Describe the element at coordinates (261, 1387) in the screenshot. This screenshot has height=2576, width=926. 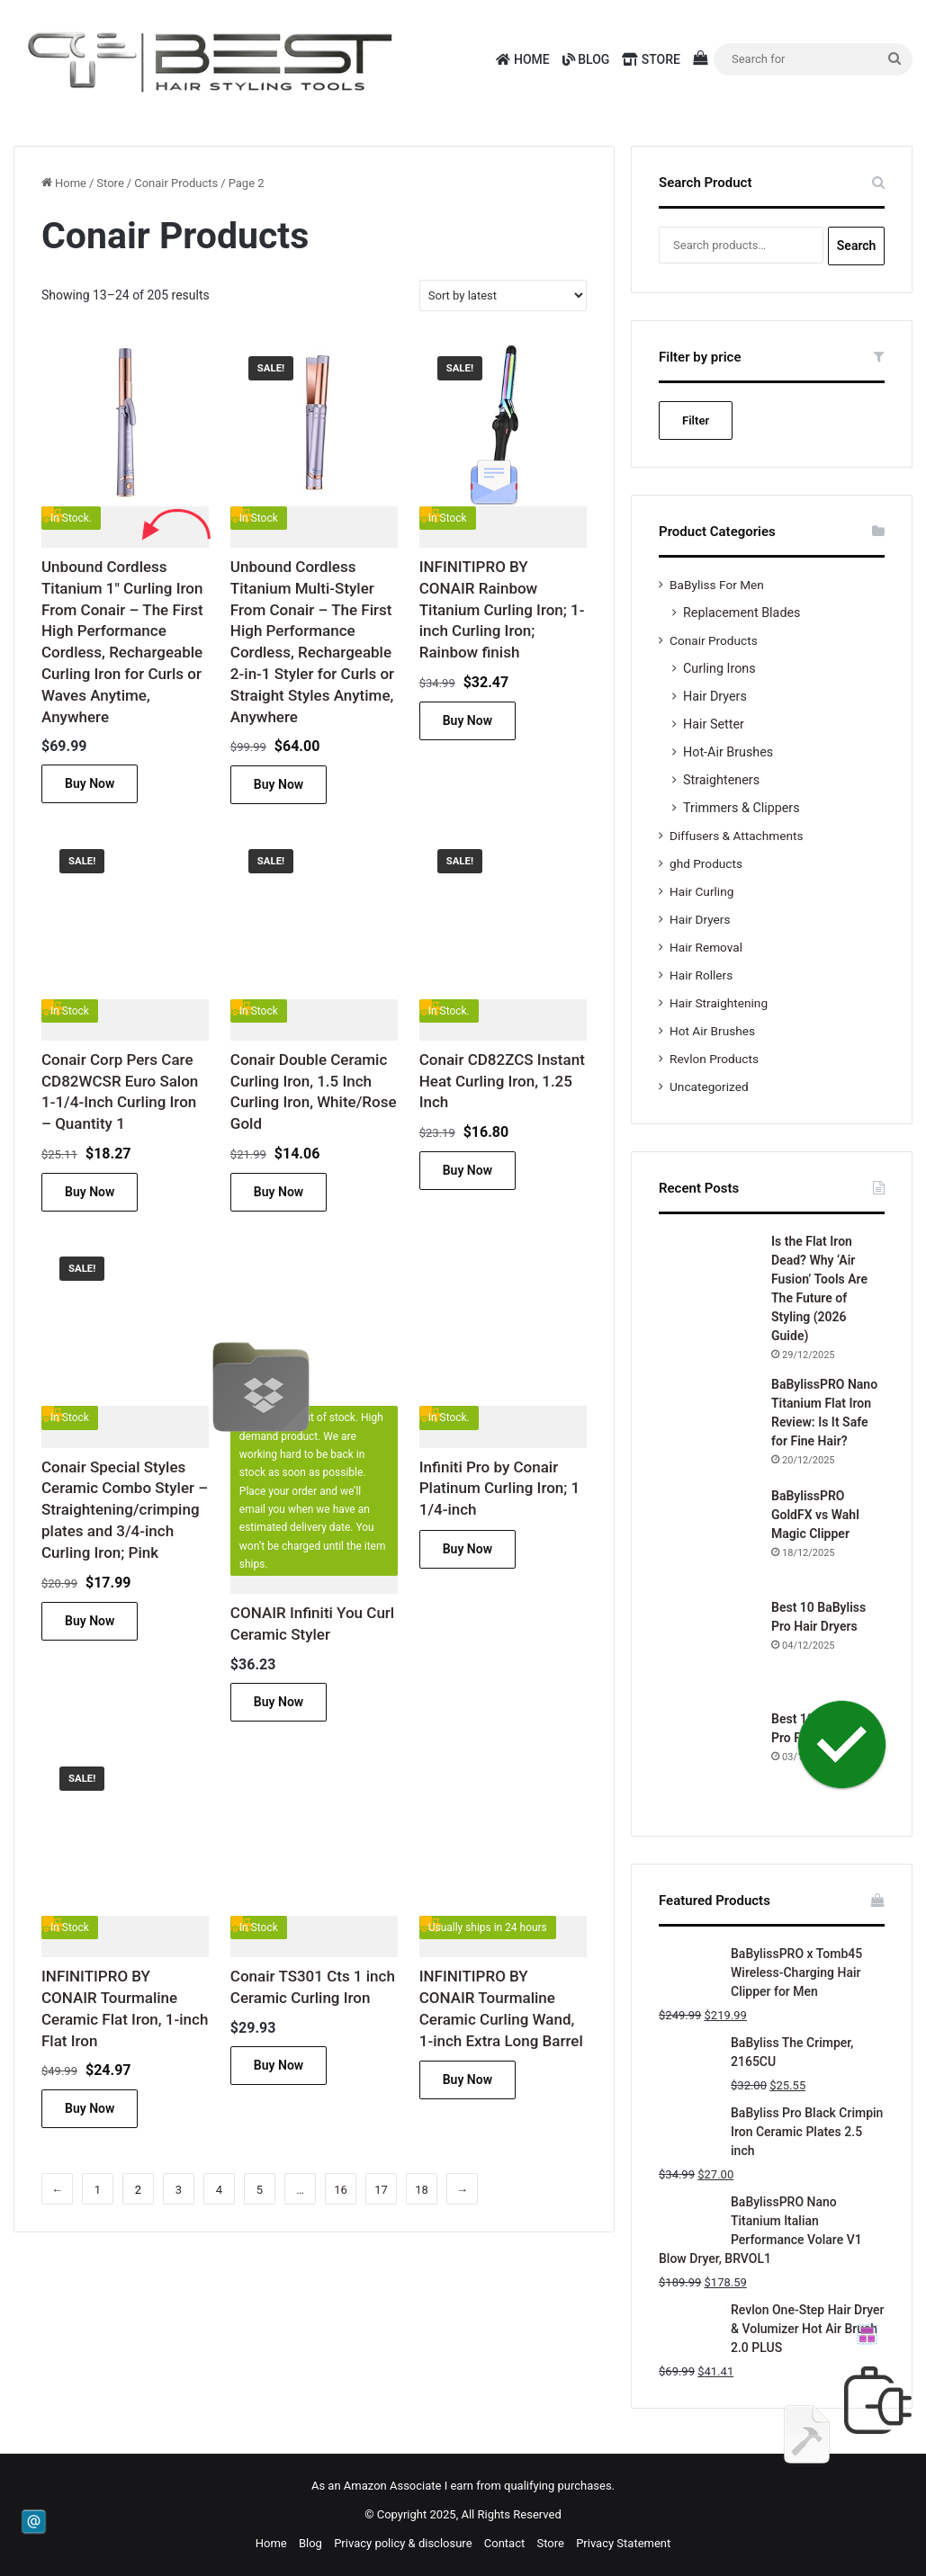
I see `open your dropbox synced folder` at that location.